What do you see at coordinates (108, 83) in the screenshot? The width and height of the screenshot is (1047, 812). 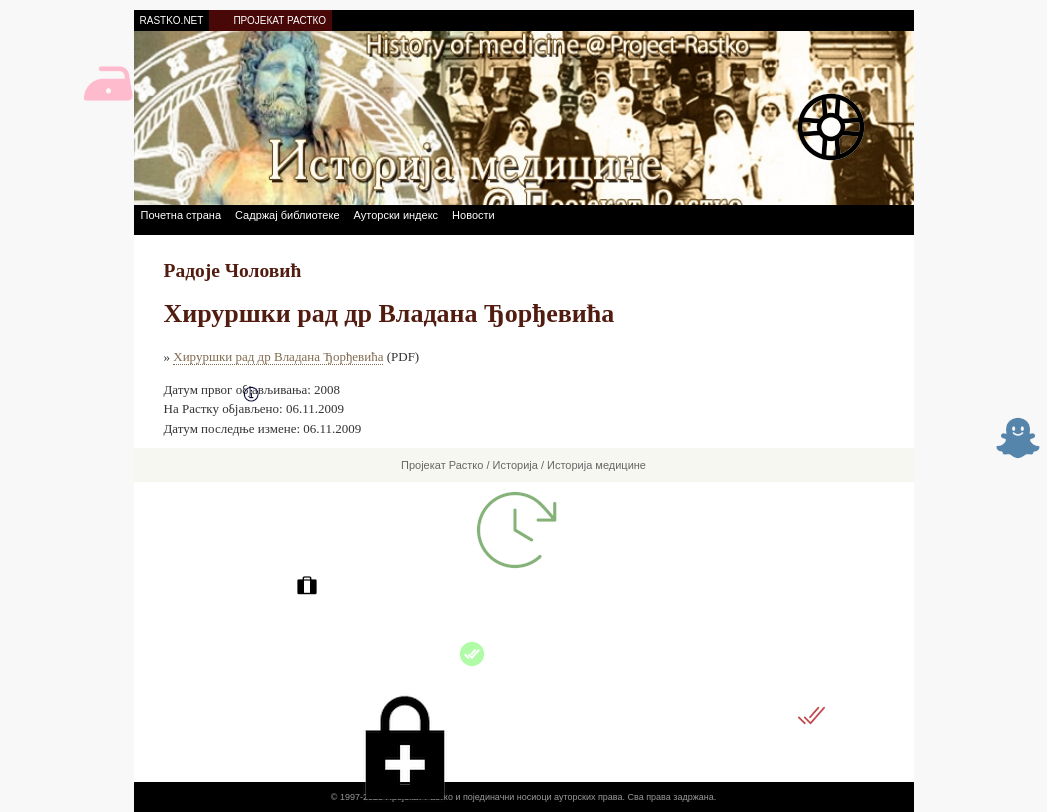 I see `indicates clothing requires ironing` at bounding box center [108, 83].